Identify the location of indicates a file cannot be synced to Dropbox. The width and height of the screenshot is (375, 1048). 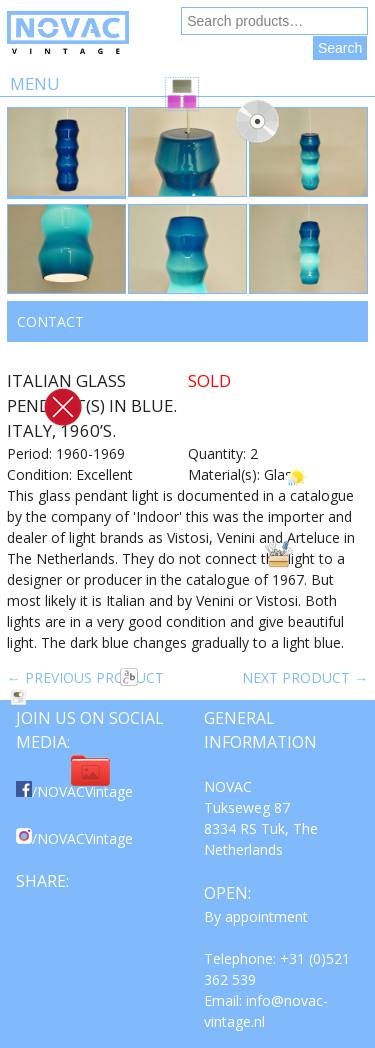
(63, 407).